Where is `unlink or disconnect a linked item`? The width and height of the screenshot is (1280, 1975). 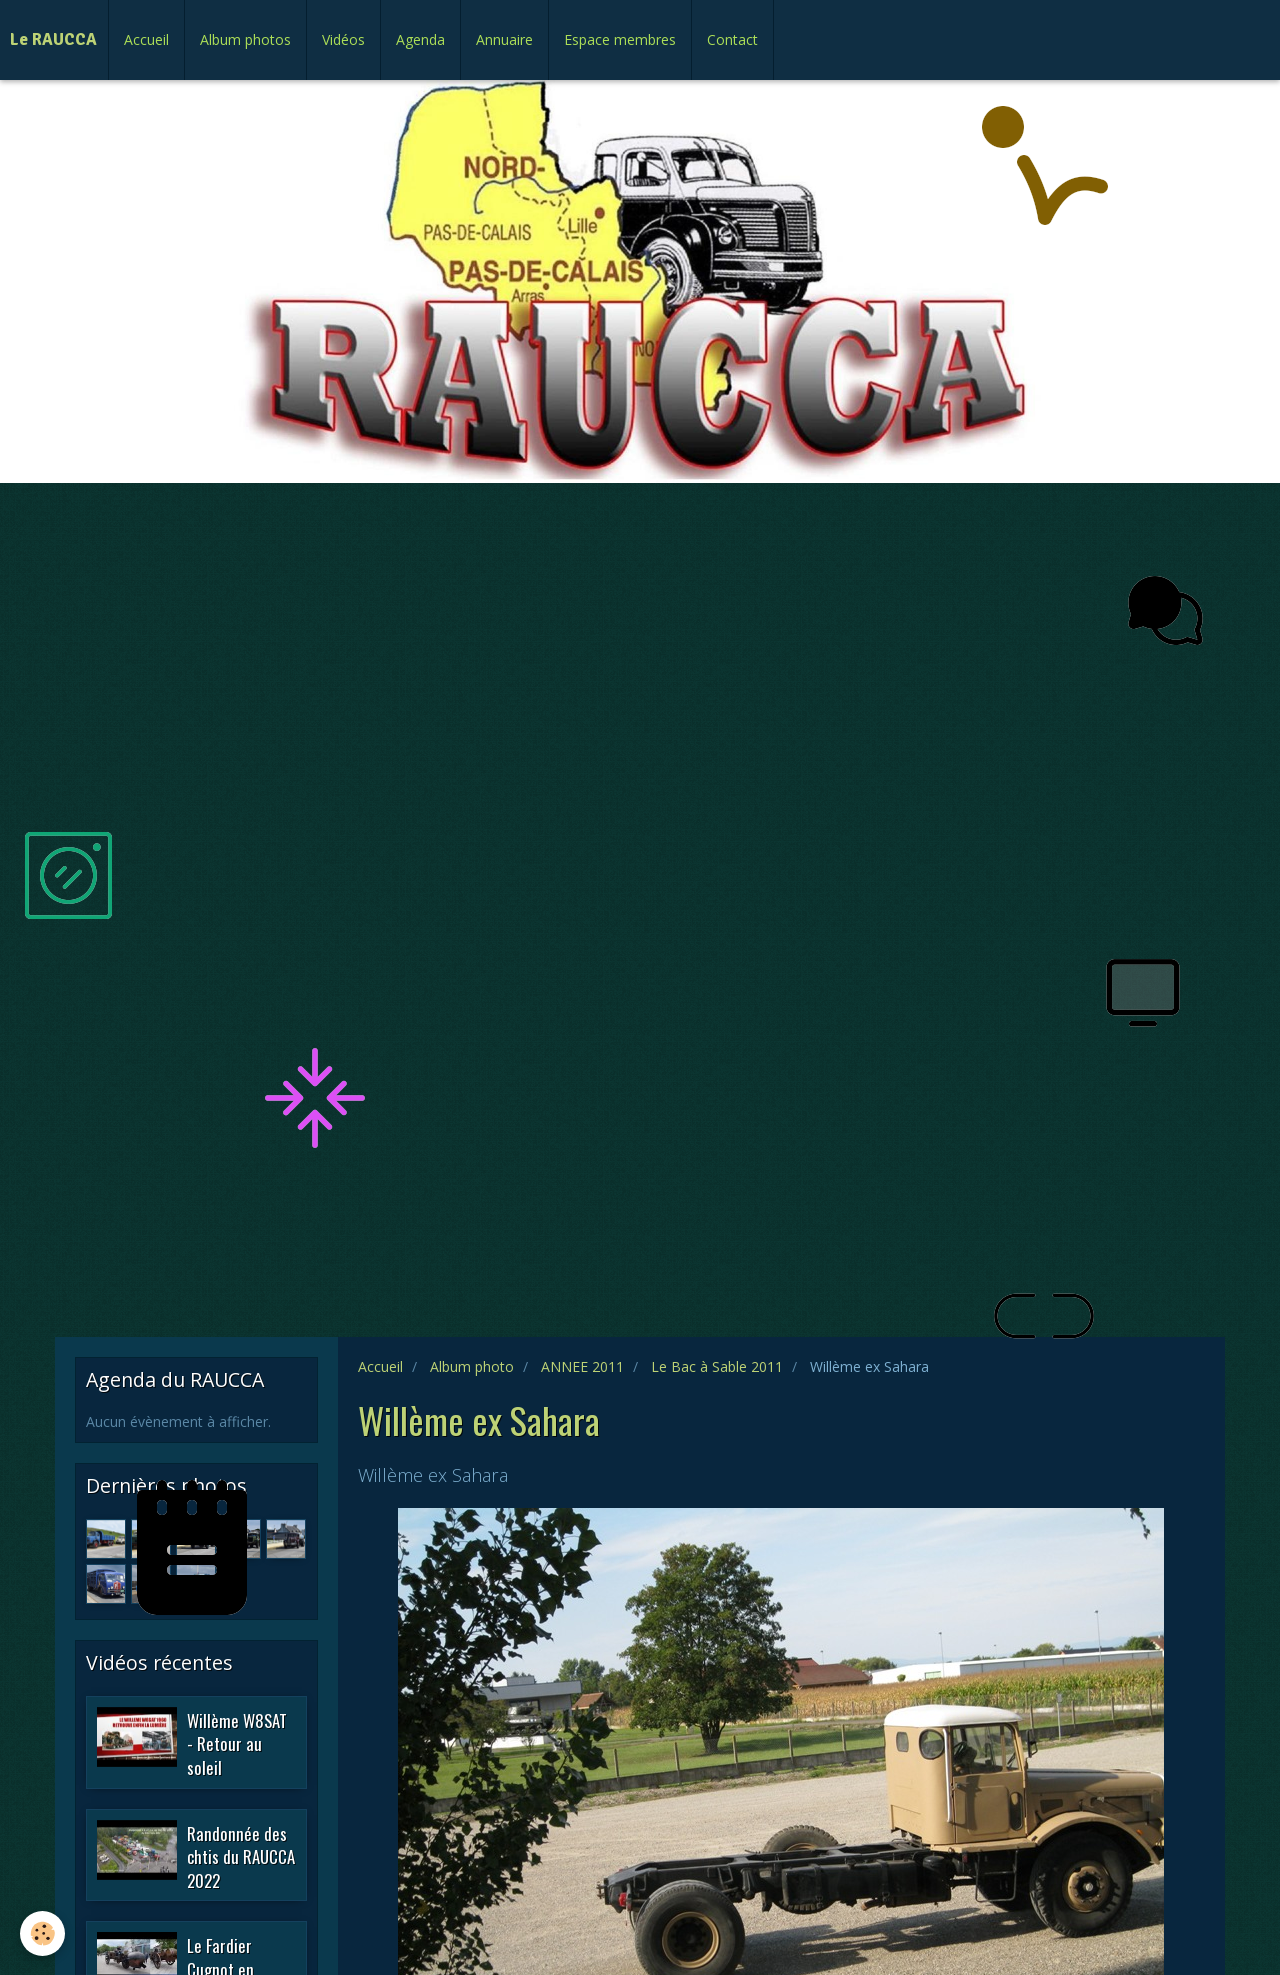
unlink or disconnect a linked item is located at coordinates (1044, 1316).